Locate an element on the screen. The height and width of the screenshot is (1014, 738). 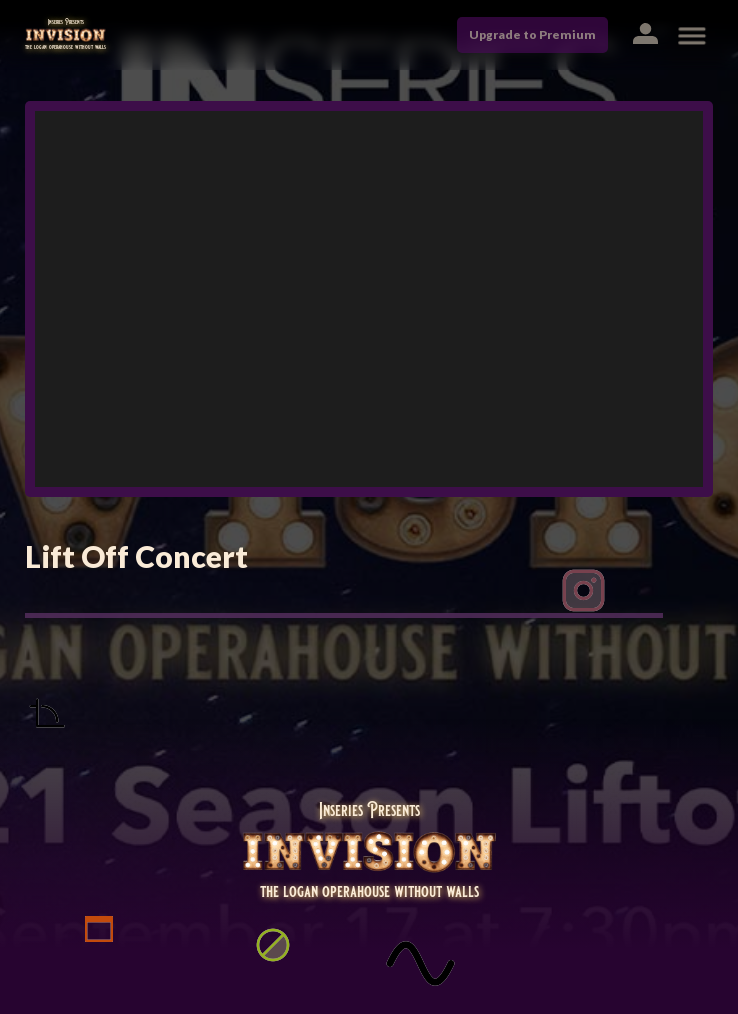
audio or sound wave visualization is located at coordinates (420, 963).